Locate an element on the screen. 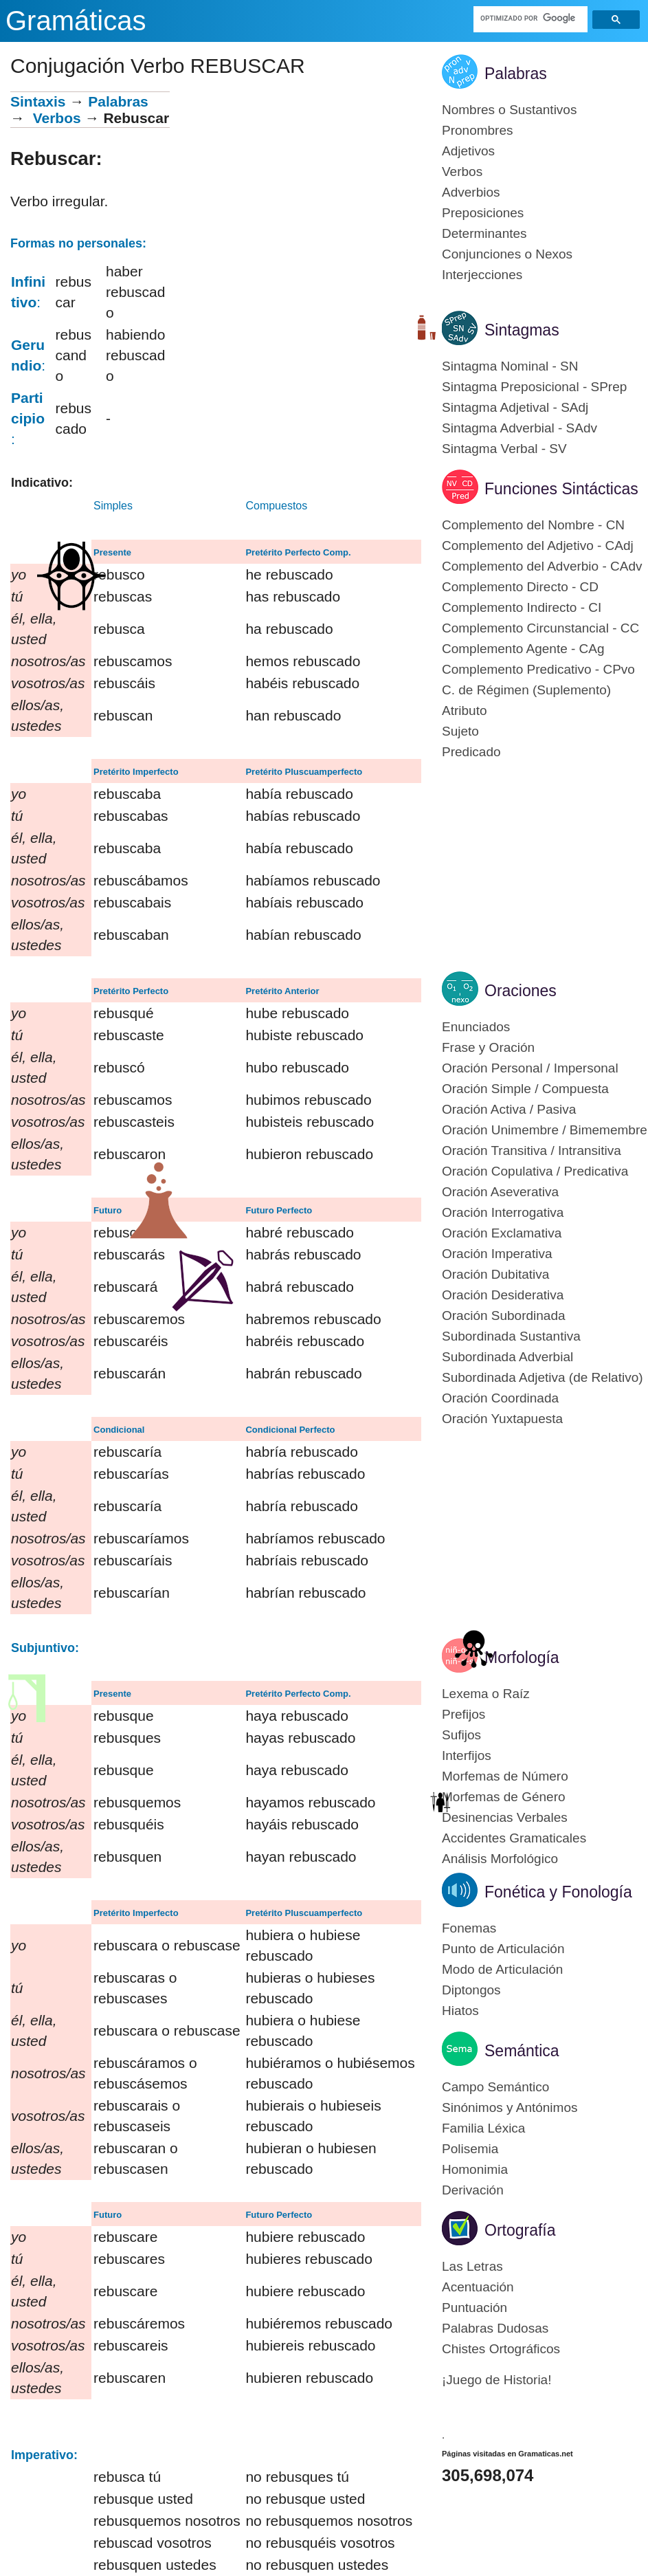 This screenshot has height=2576, width=648. indicates acid or corrosive substance in gameplay is located at coordinates (159, 1200).